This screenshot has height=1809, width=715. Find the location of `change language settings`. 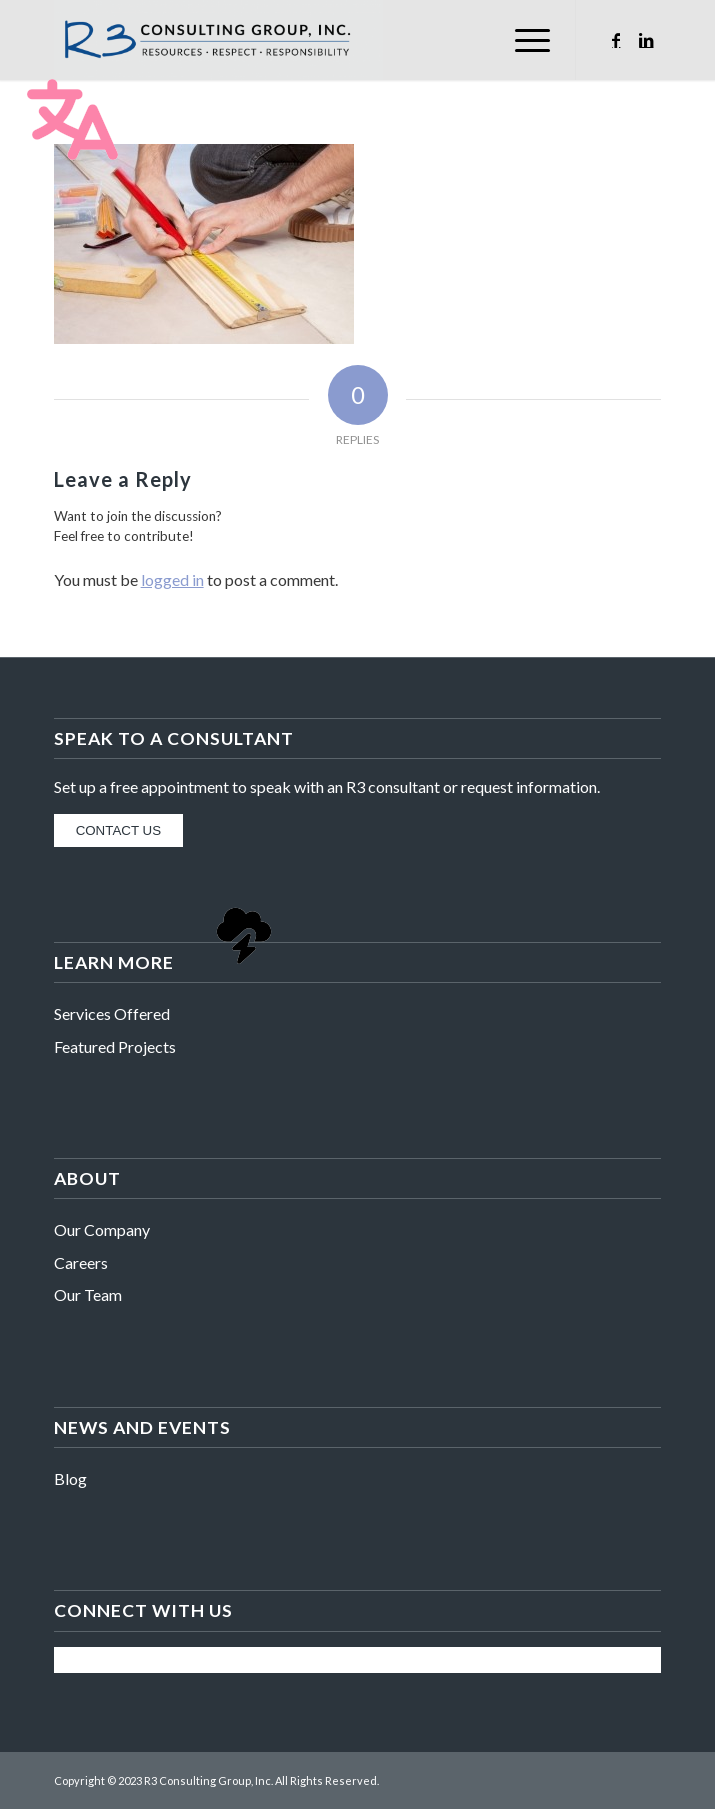

change language settings is located at coordinates (72, 119).